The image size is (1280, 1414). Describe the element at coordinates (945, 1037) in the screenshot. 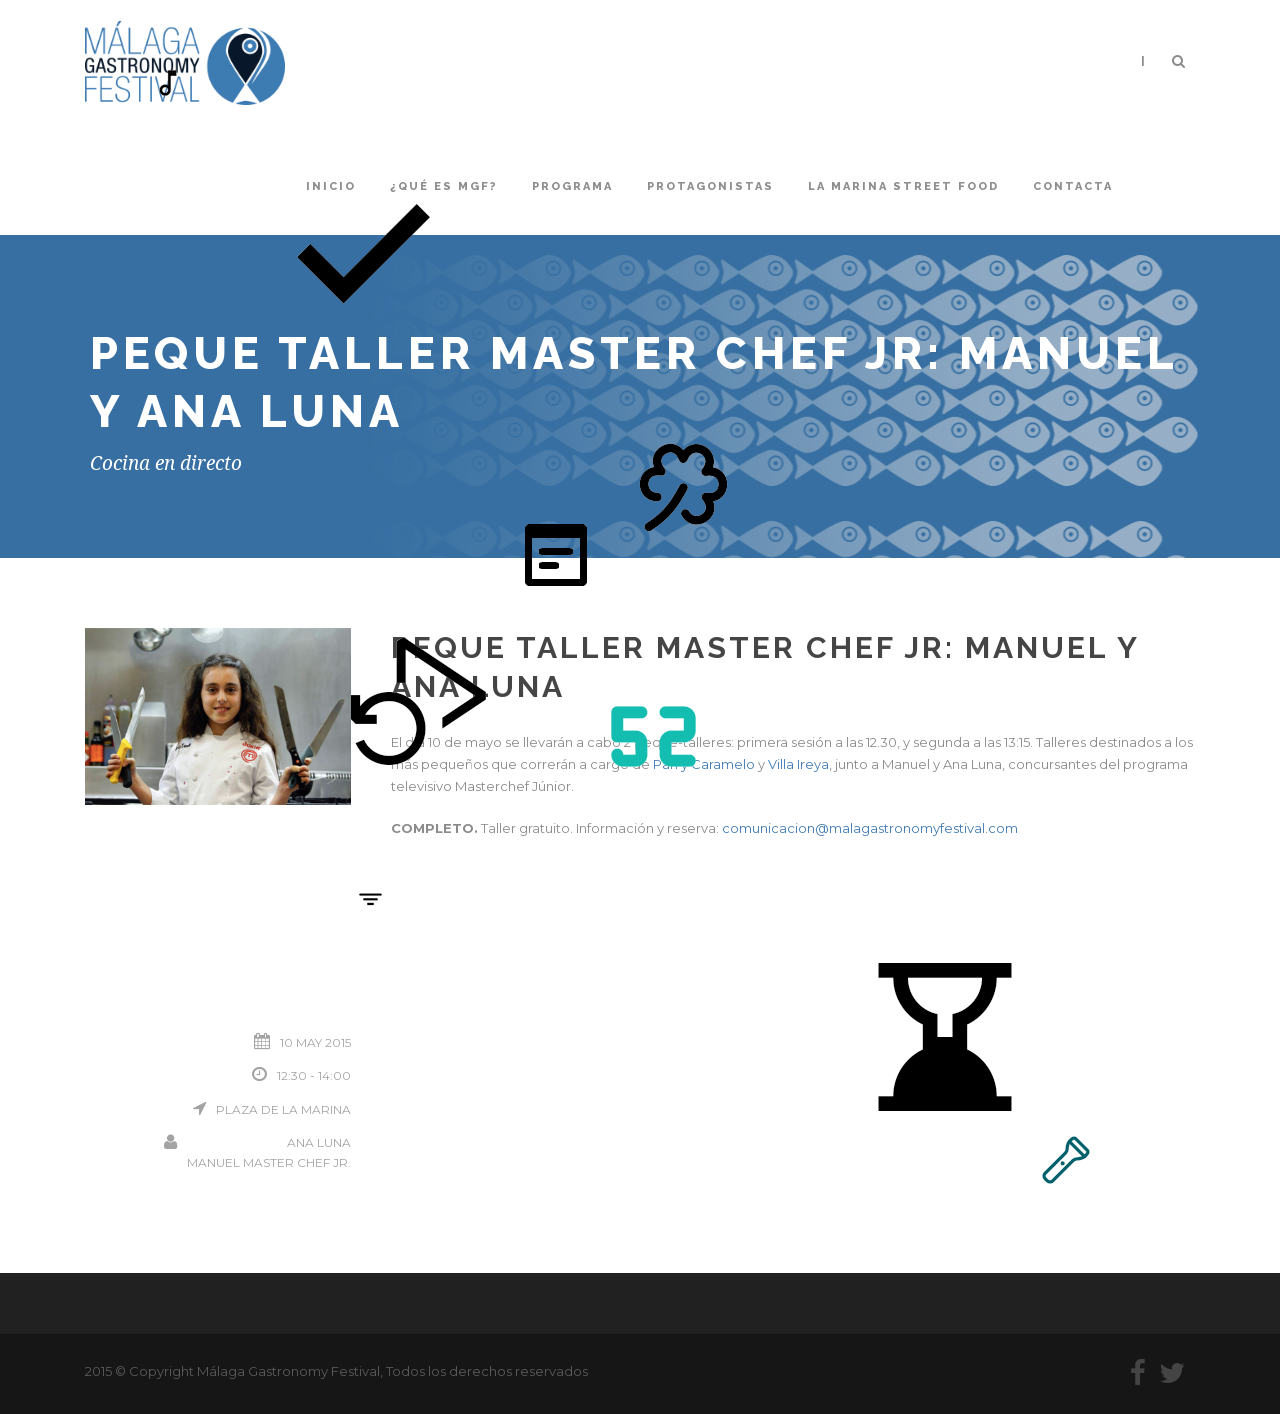

I see `indicates loading or processing in progress` at that location.